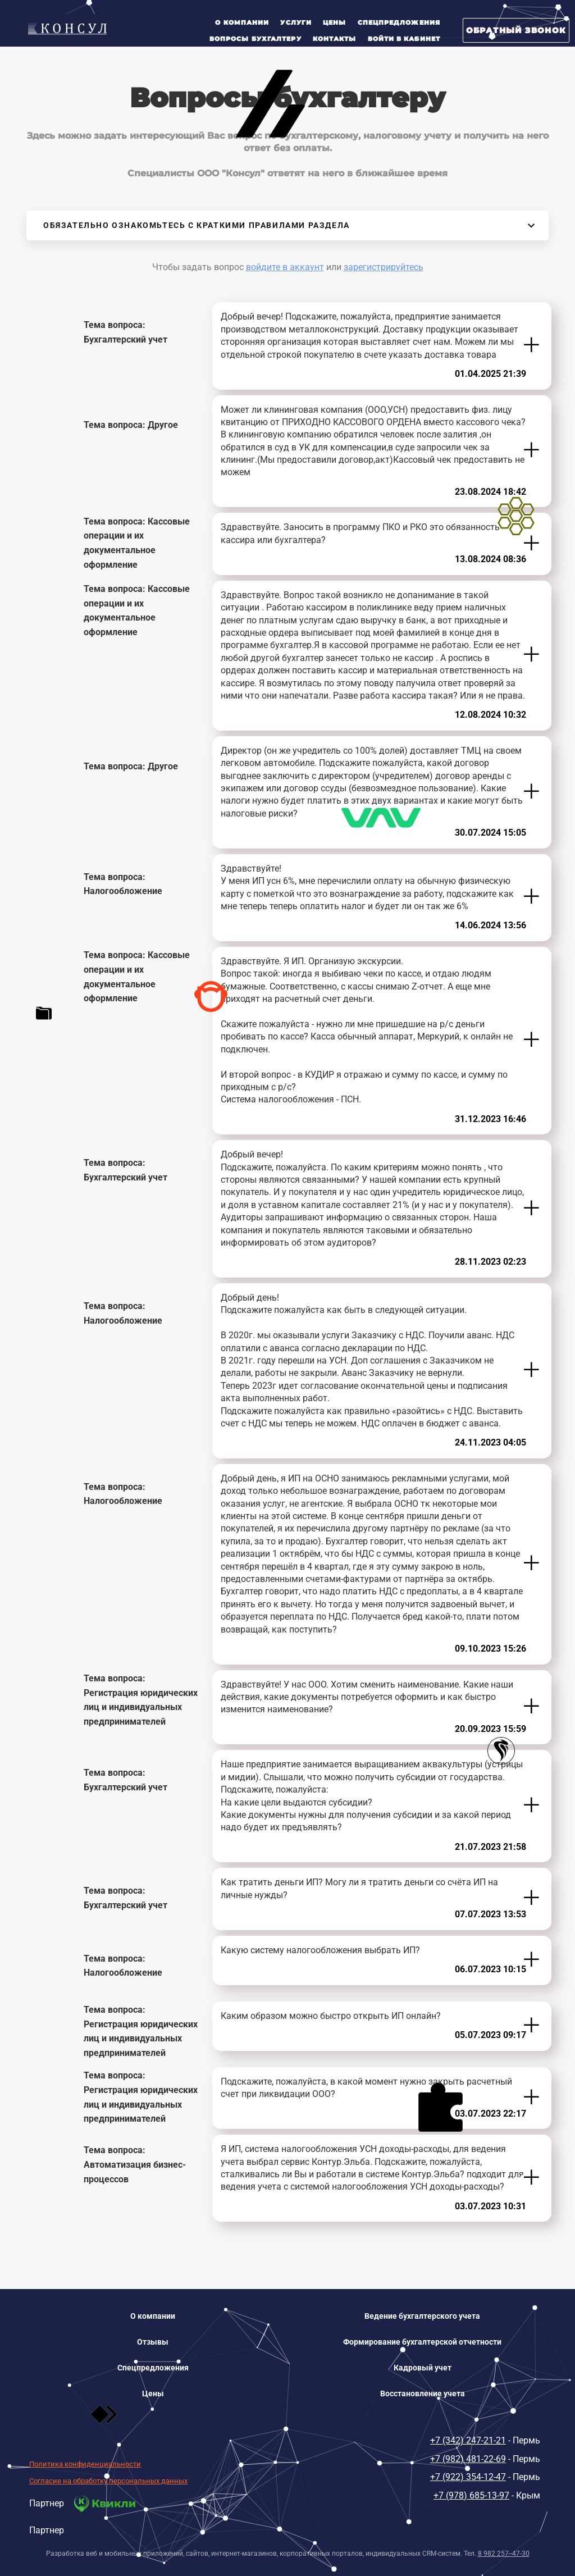 The width and height of the screenshot is (575, 2576). What do you see at coordinates (501, 1750) in the screenshot?
I see `open CapRover dashboard` at bounding box center [501, 1750].